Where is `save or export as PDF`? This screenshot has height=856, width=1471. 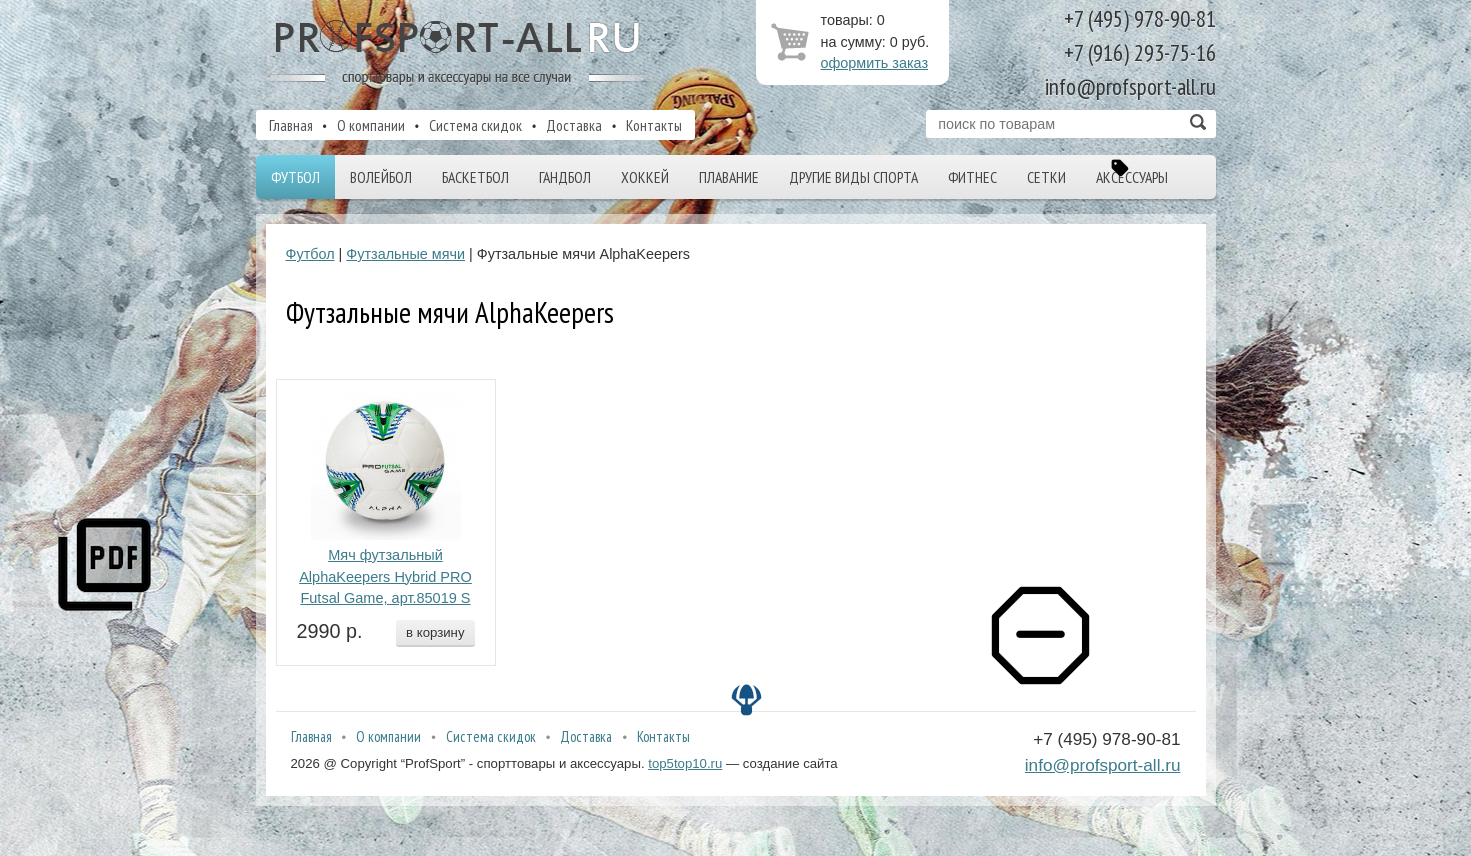 save or export as PDF is located at coordinates (104, 564).